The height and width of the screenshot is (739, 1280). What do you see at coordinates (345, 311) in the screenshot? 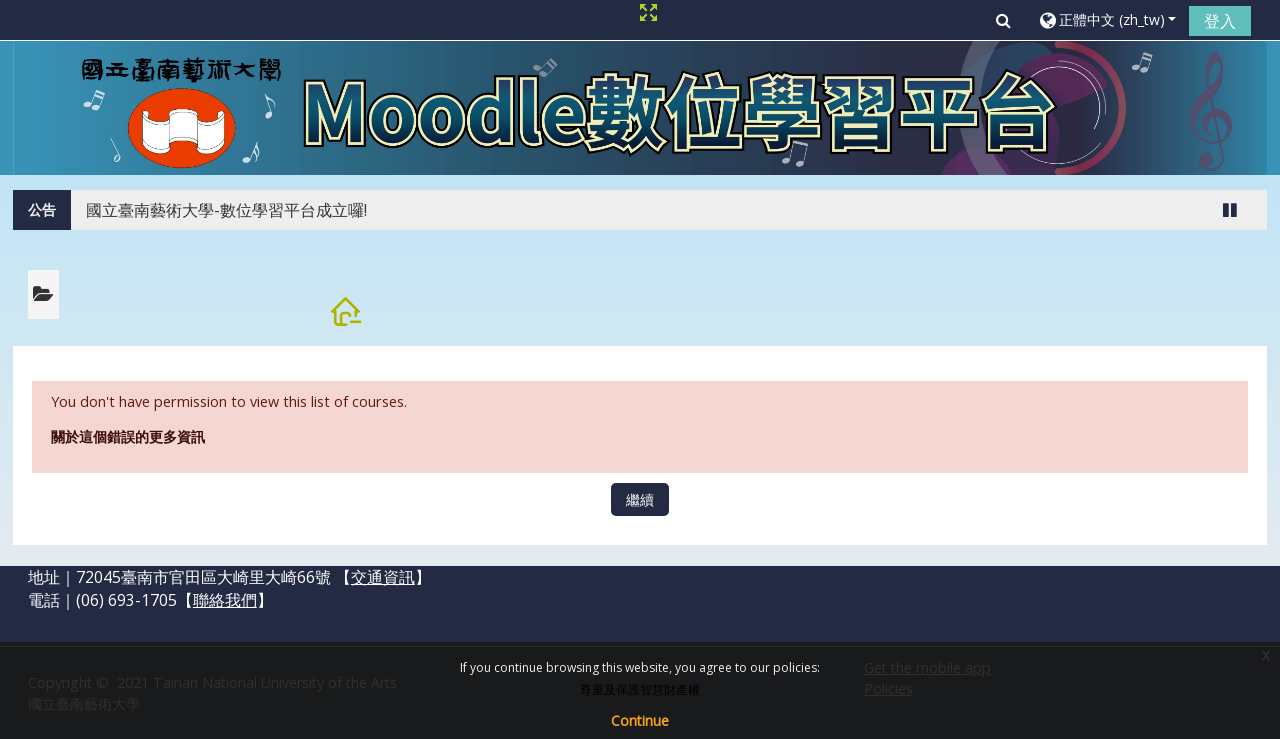
I see `remove a property from your saved homes` at bounding box center [345, 311].